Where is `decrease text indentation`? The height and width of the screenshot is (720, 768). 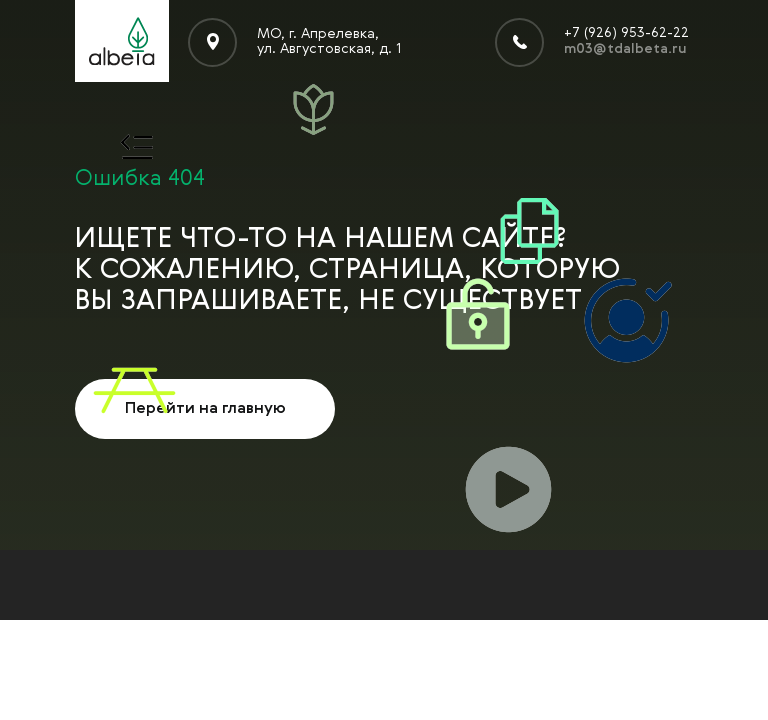 decrease text indentation is located at coordinates (137, 147).